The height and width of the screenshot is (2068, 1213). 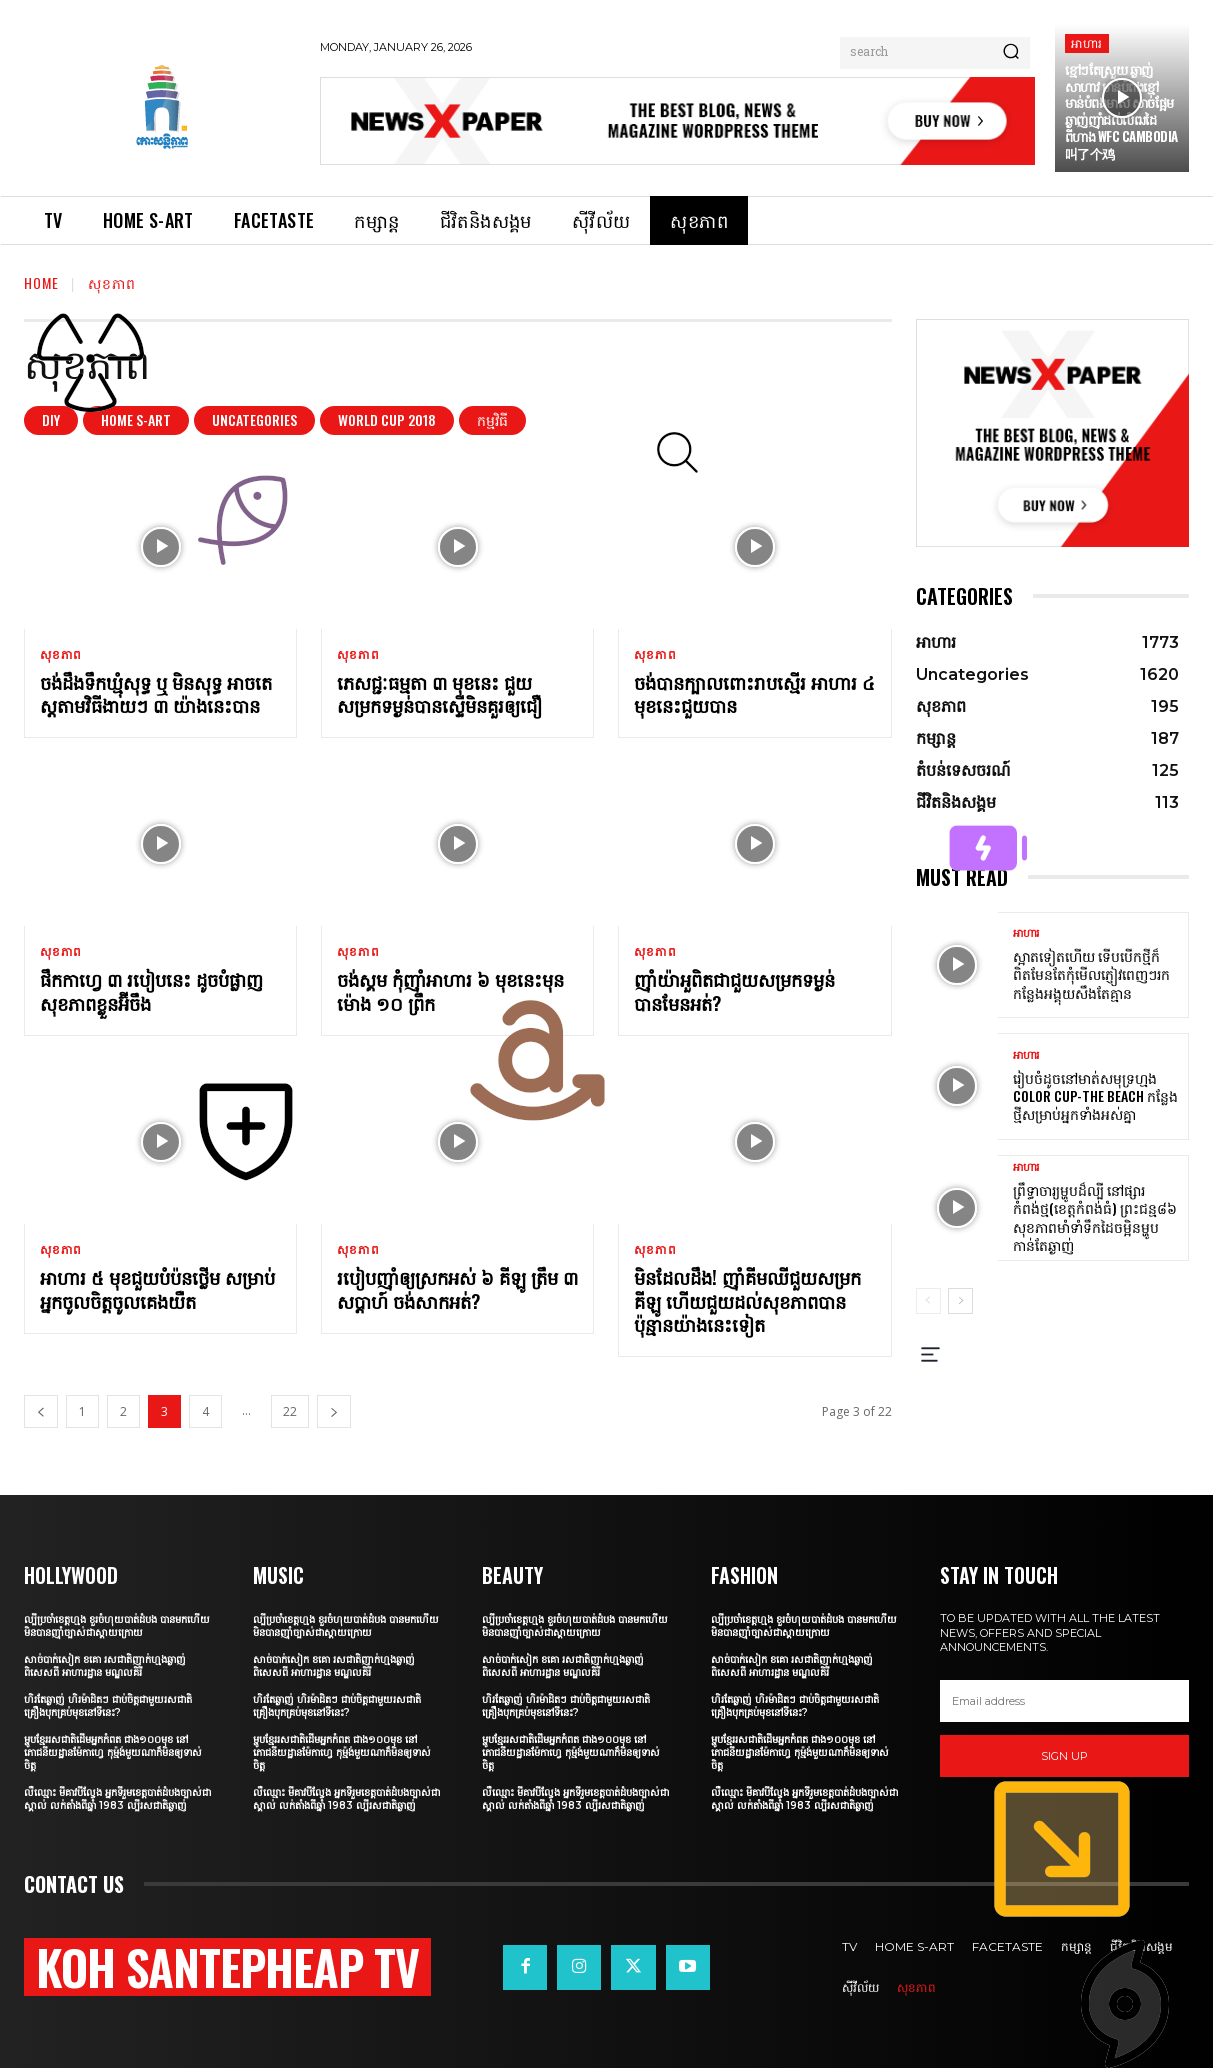 What do you see at coordinates (987, 848) in the screenshot?
I see `indicates device is currently charging` at bounding box center [987, 848].